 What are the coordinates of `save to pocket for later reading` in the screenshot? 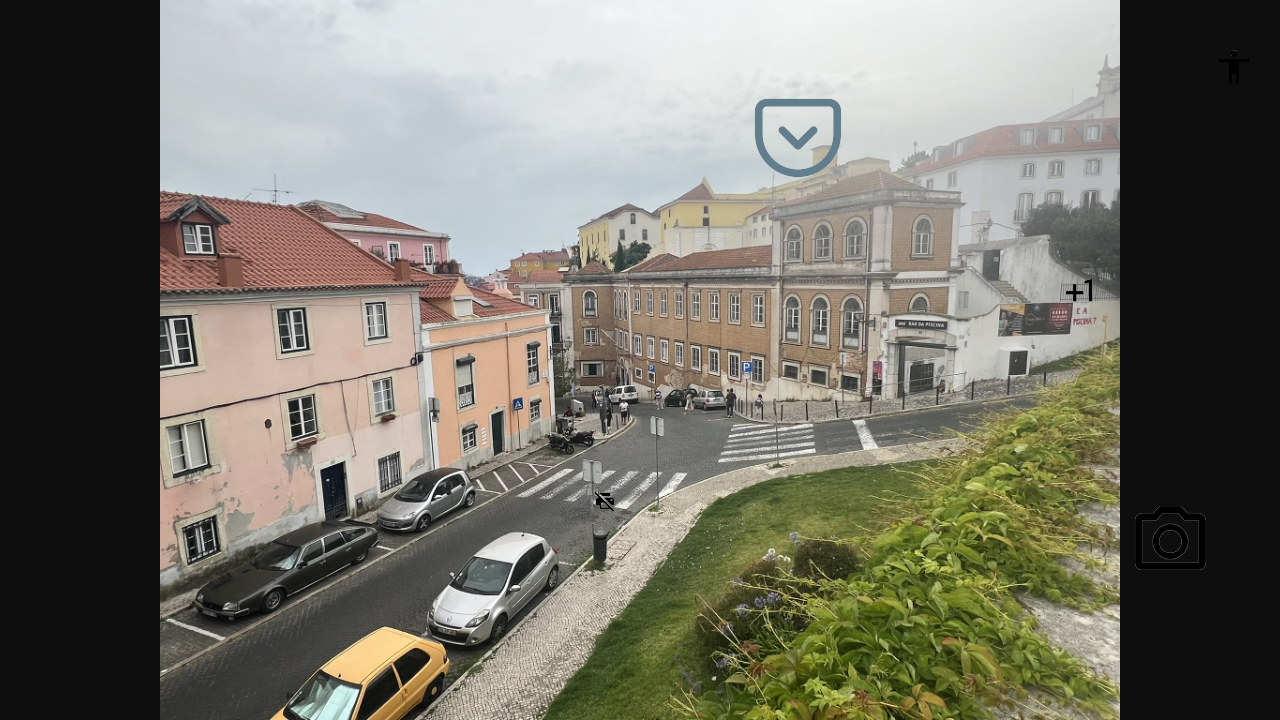 It's located at (798, 138).